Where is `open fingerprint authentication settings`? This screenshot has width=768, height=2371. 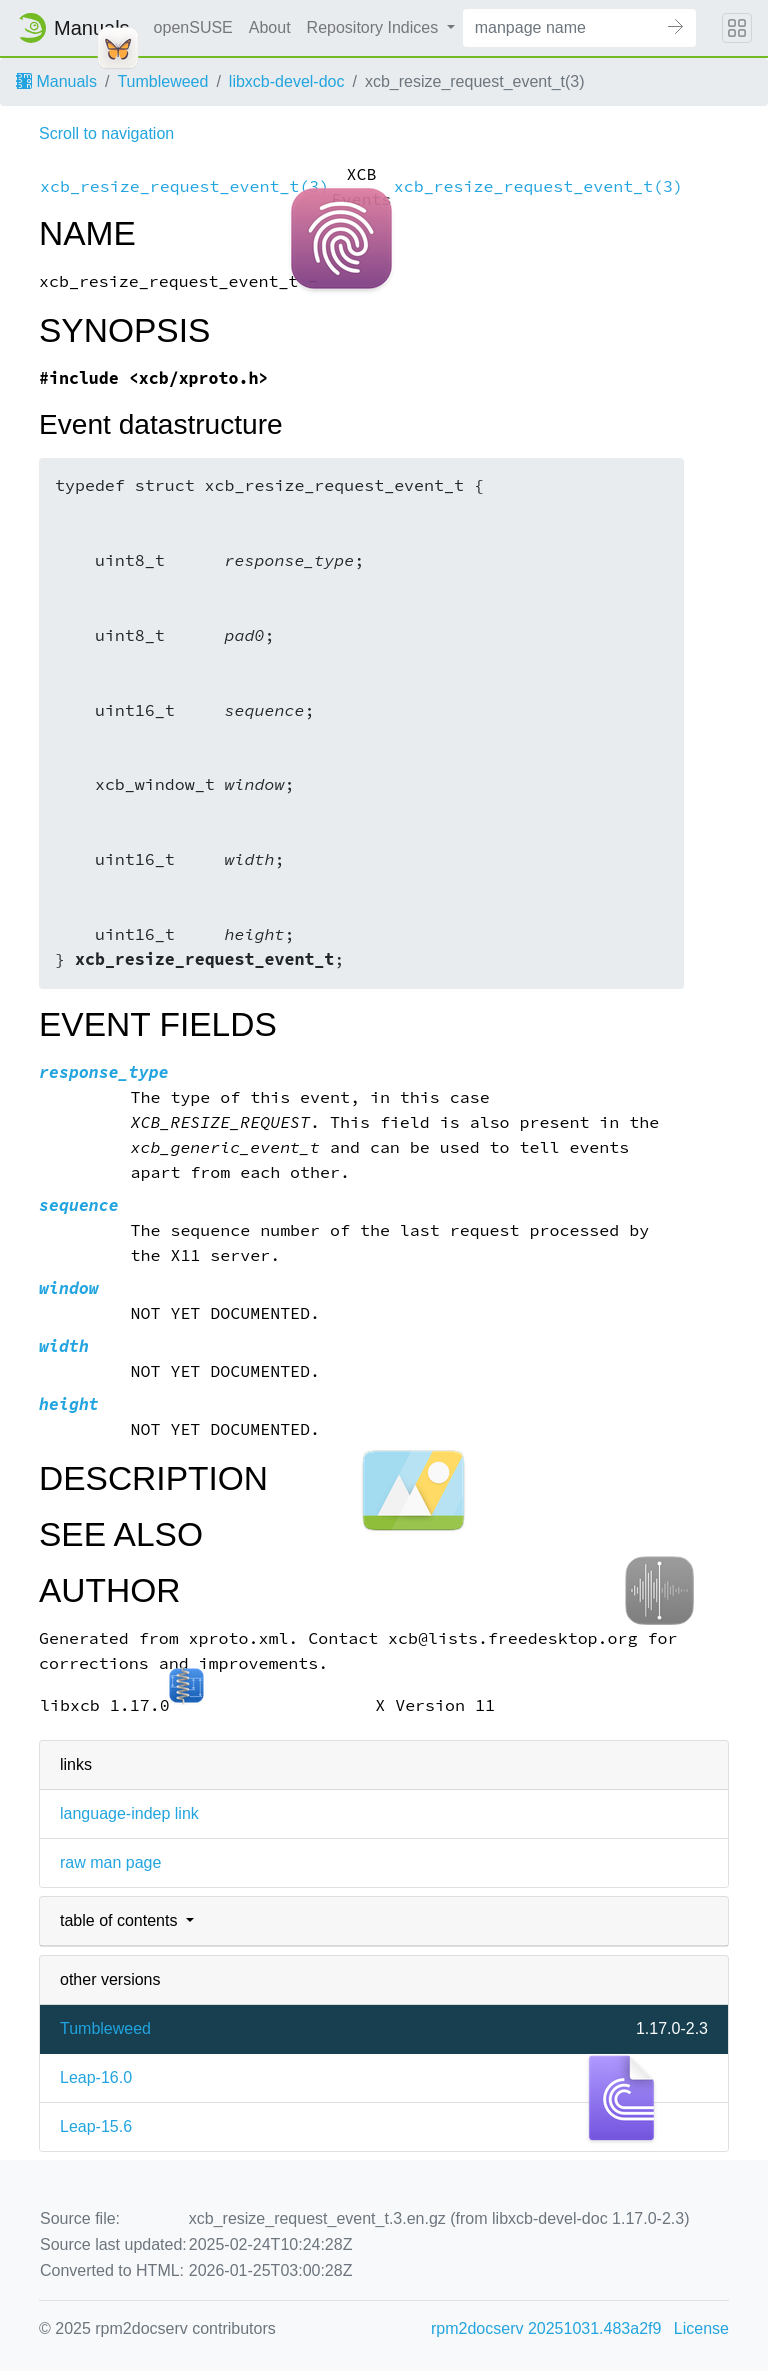 open fingerprint authentication settings is located at coordinates (341, 238).